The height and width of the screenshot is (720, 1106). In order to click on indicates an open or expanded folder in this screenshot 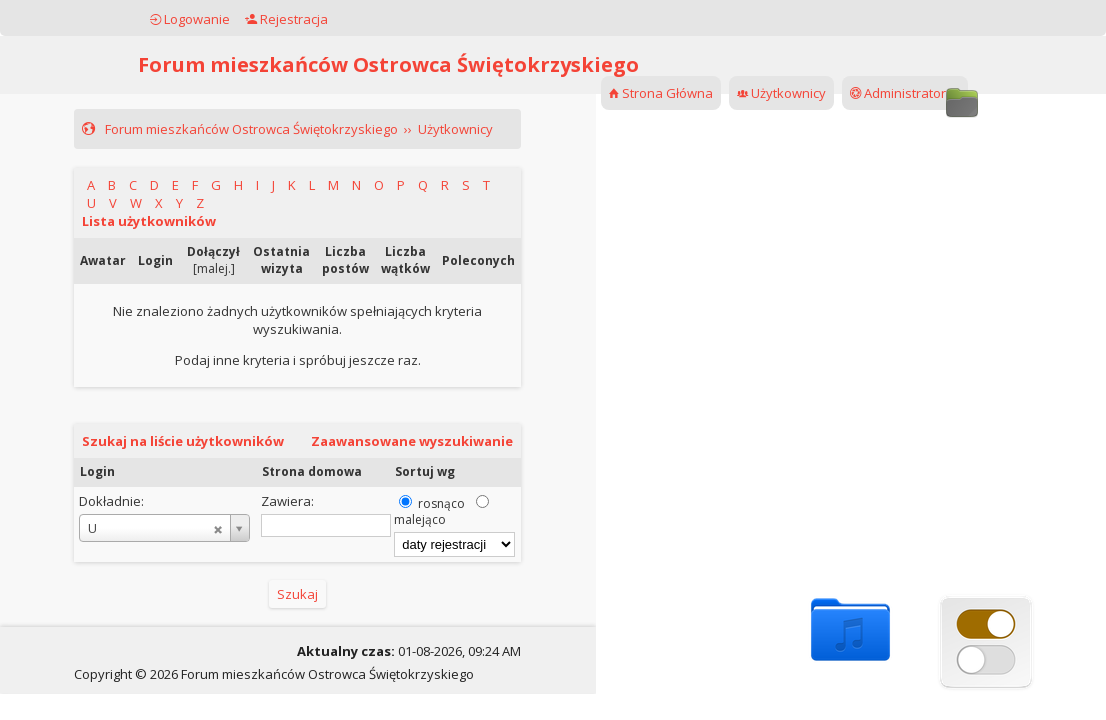, I will do `click(962, 102)`.